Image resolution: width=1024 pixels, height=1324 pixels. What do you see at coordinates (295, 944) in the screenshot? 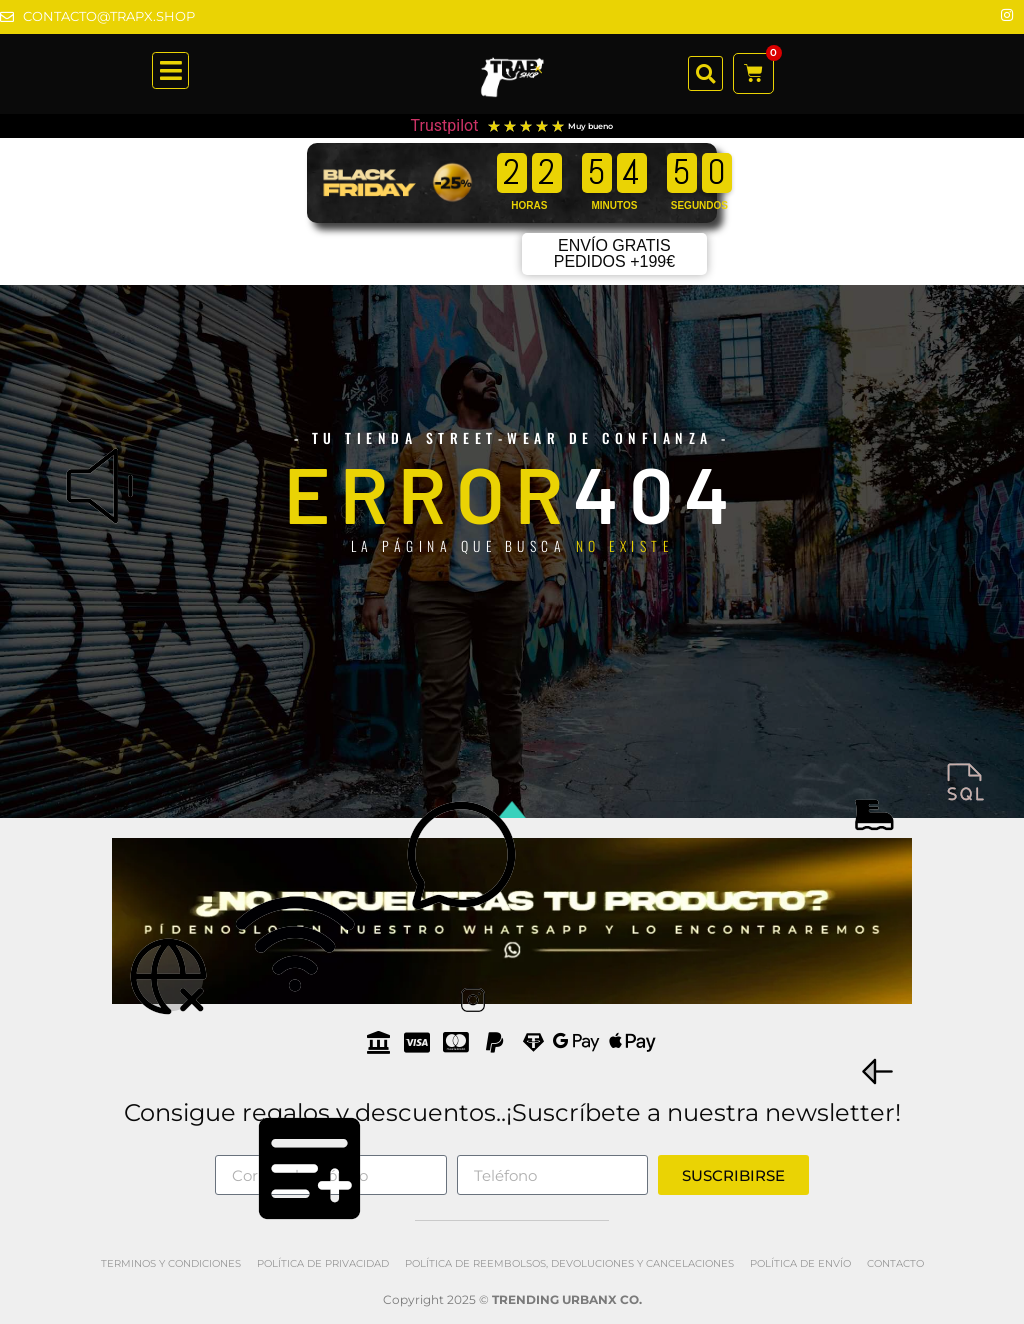
I see `indicates active wifi connection` at bounding box center [295, 944].